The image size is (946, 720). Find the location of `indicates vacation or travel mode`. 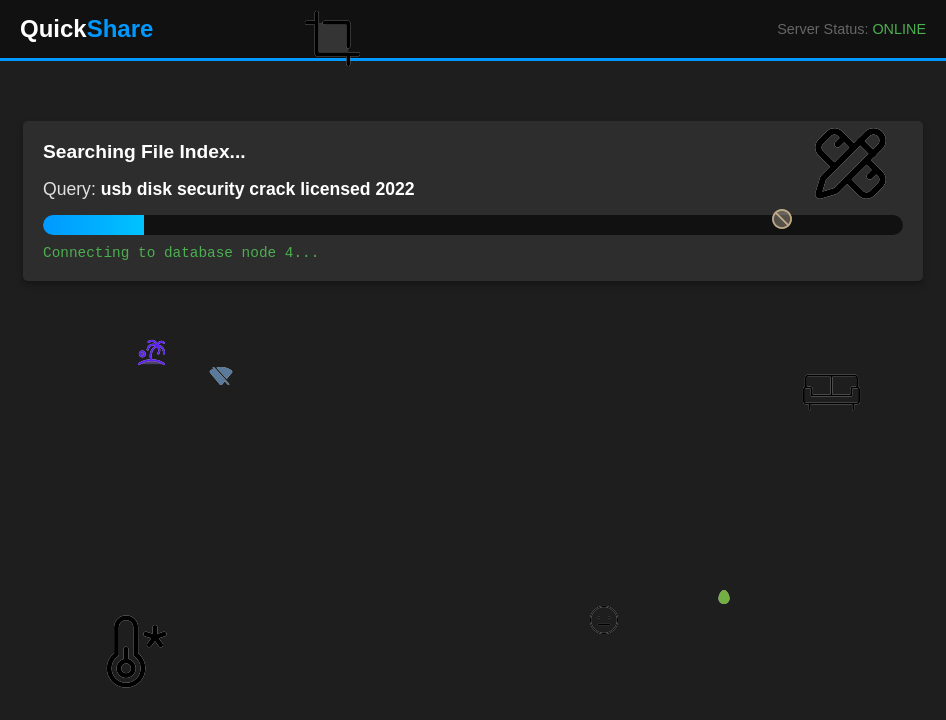

indicates vacation or travel mode is located at coordinates (151, 352).